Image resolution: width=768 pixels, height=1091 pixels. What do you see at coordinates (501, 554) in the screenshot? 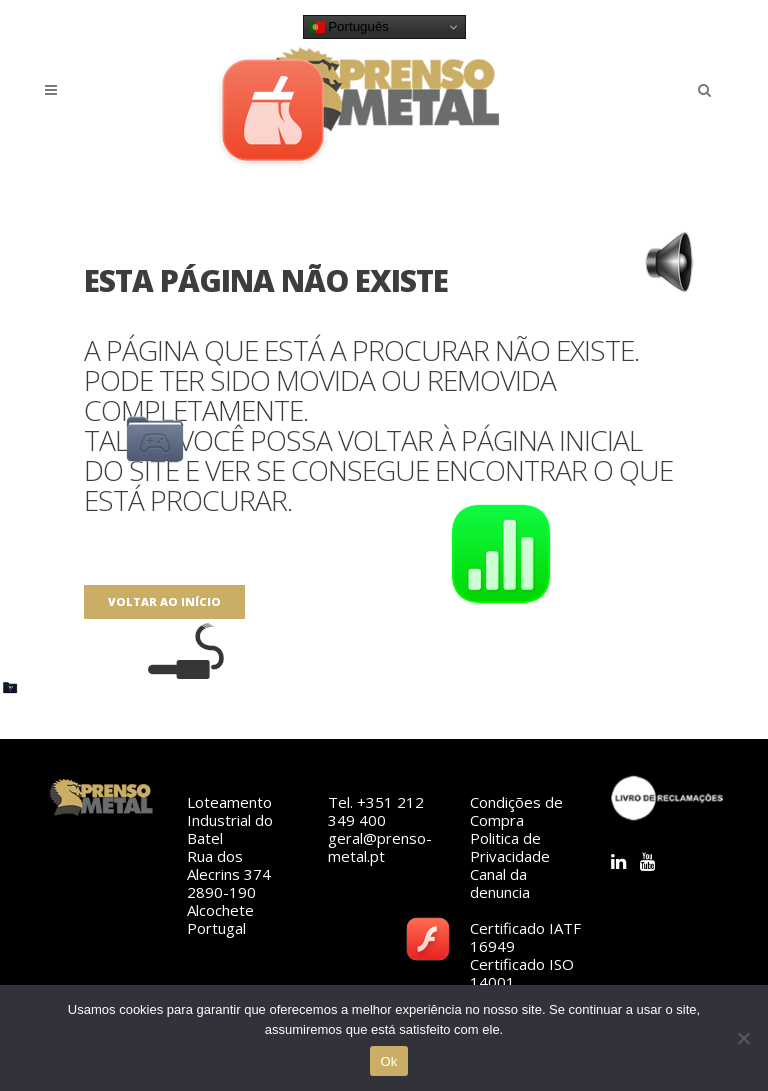
I see `open LibreOffice Calc spreadsheet application` at bounding box center [501, 554].